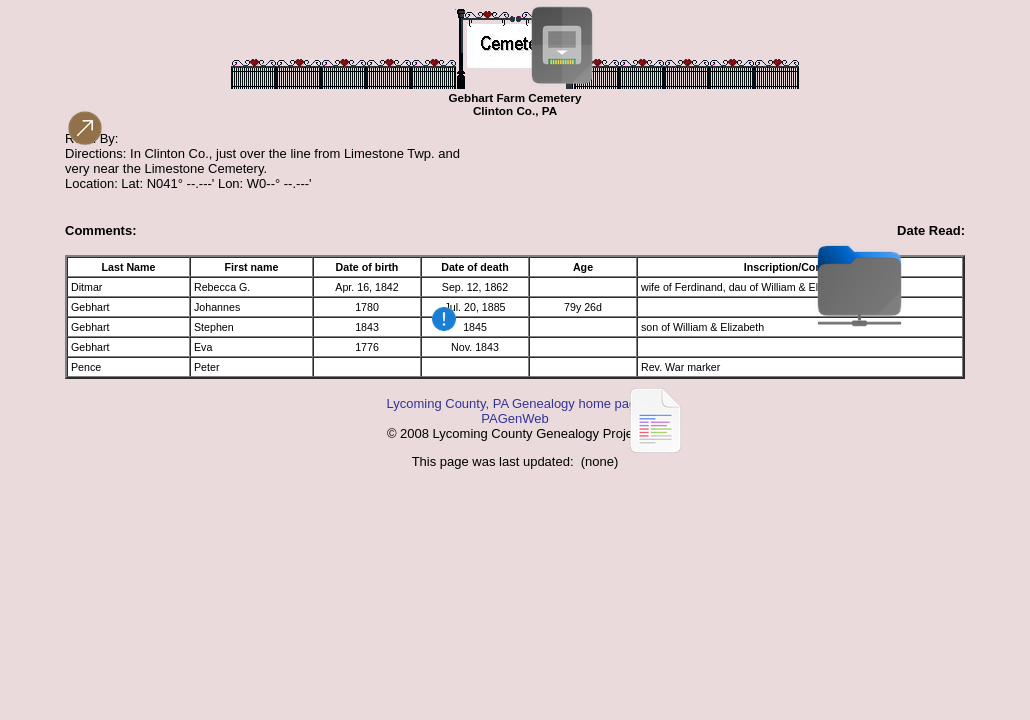  I want to click on access a remote or network folder, so click(859, 284).